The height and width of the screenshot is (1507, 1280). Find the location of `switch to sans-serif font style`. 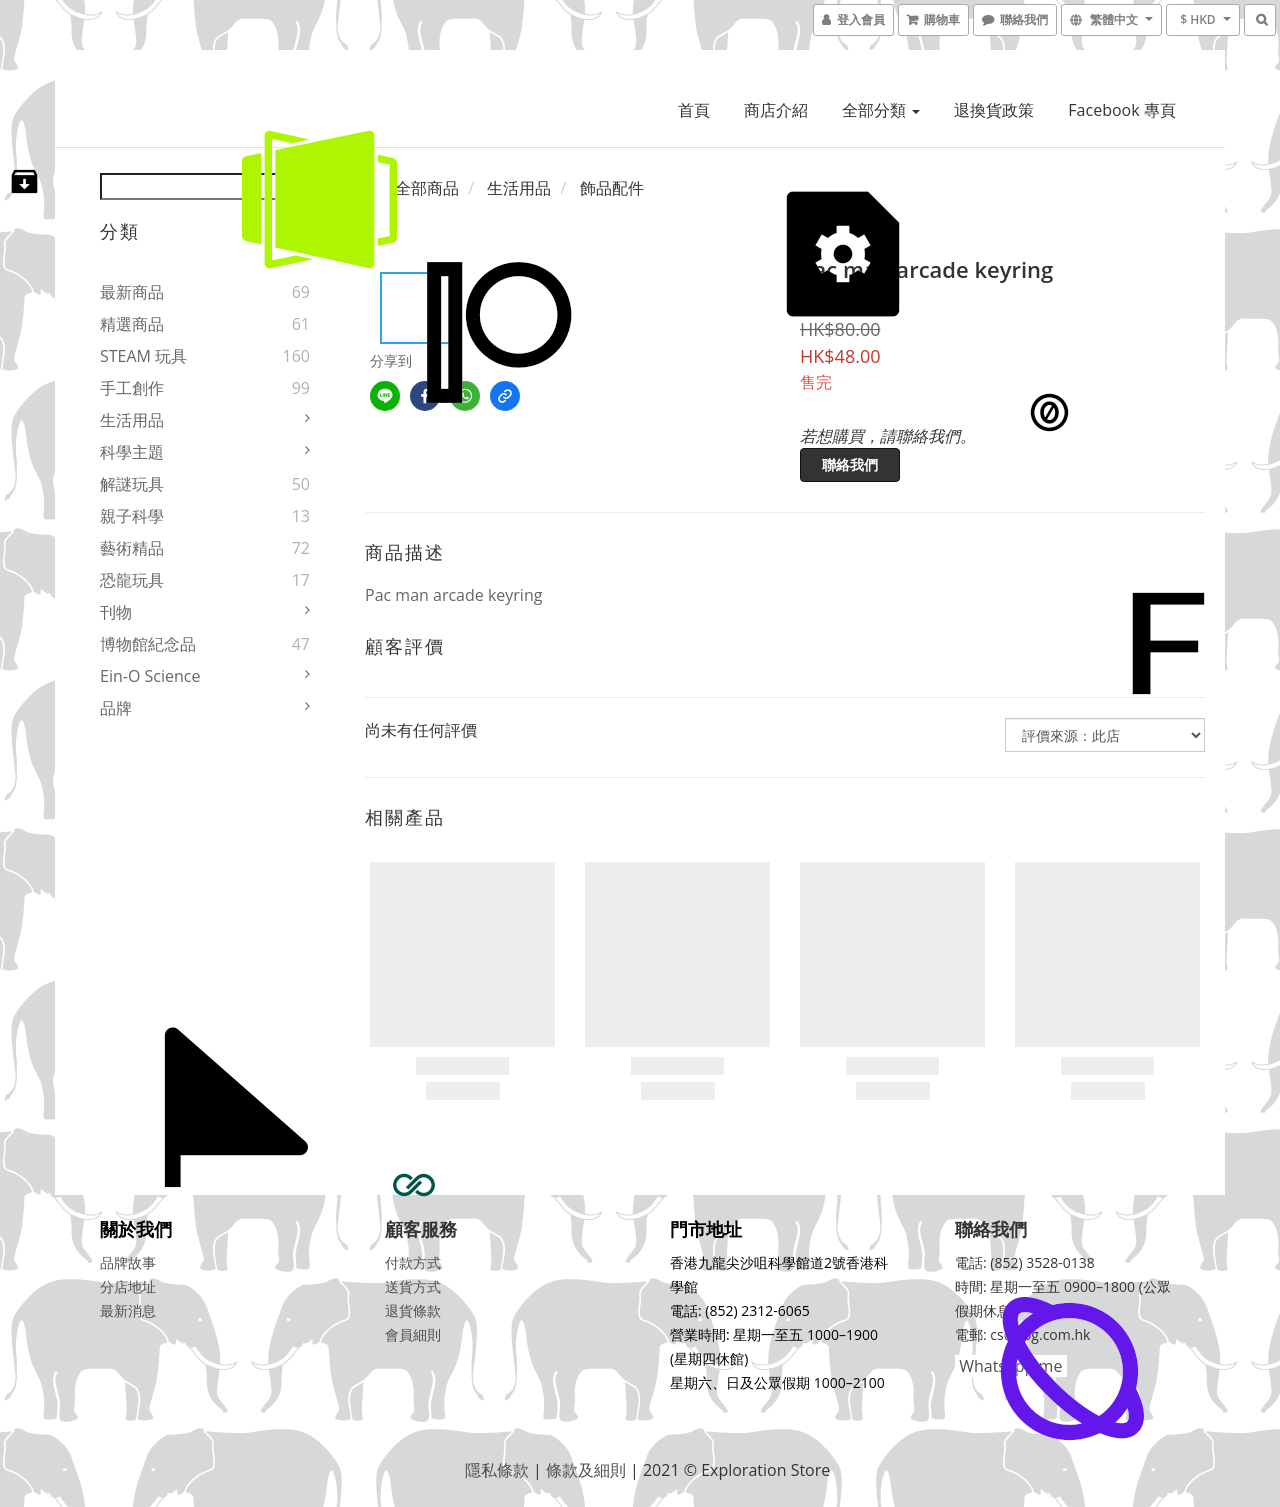

switch to sans-serif font style is located at coordinates (1162, 640).